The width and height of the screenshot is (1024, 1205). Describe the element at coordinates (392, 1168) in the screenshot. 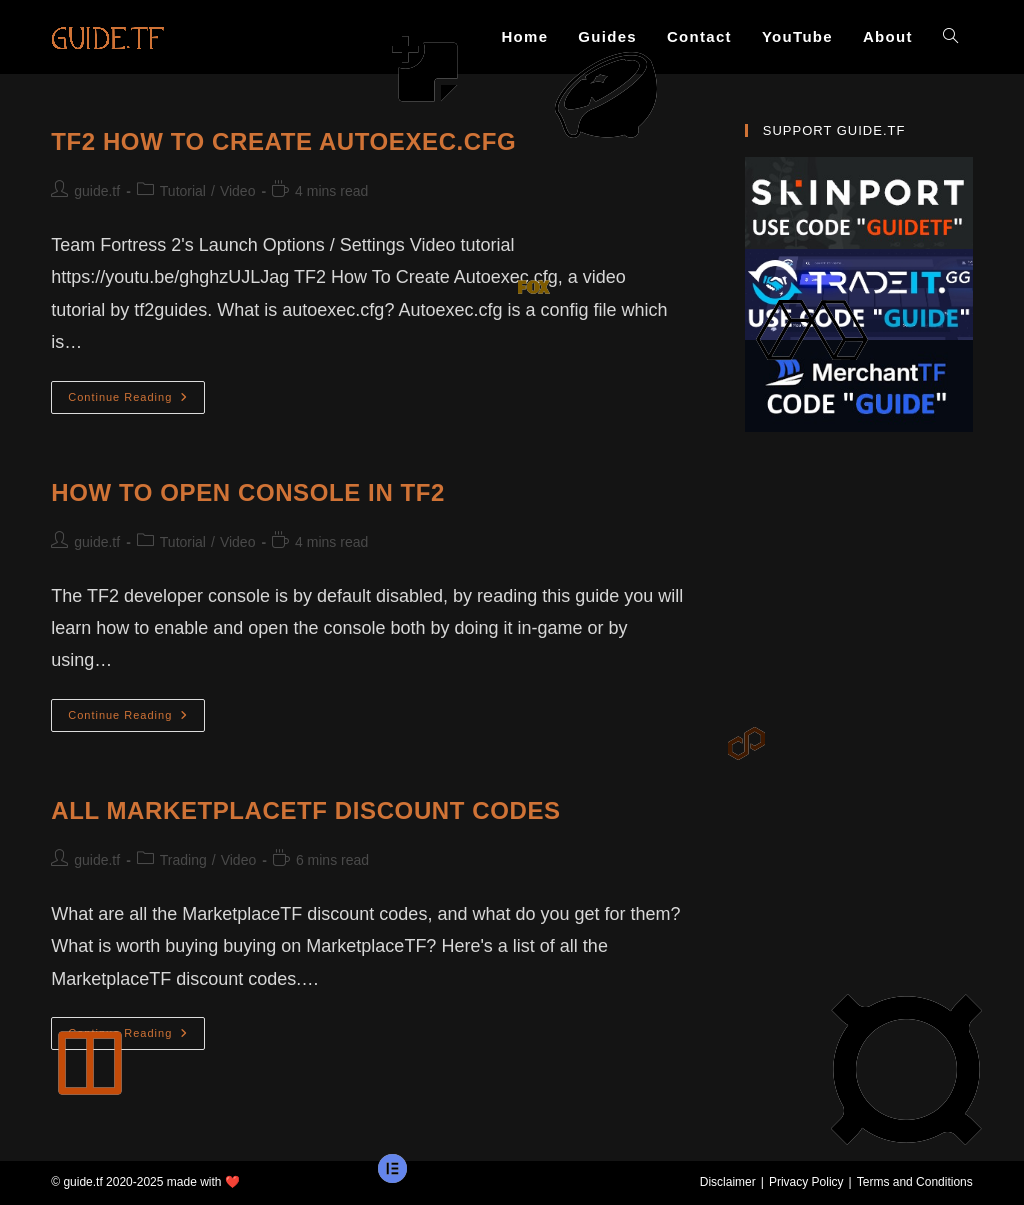

I see `open Elementor website builder` at that location.